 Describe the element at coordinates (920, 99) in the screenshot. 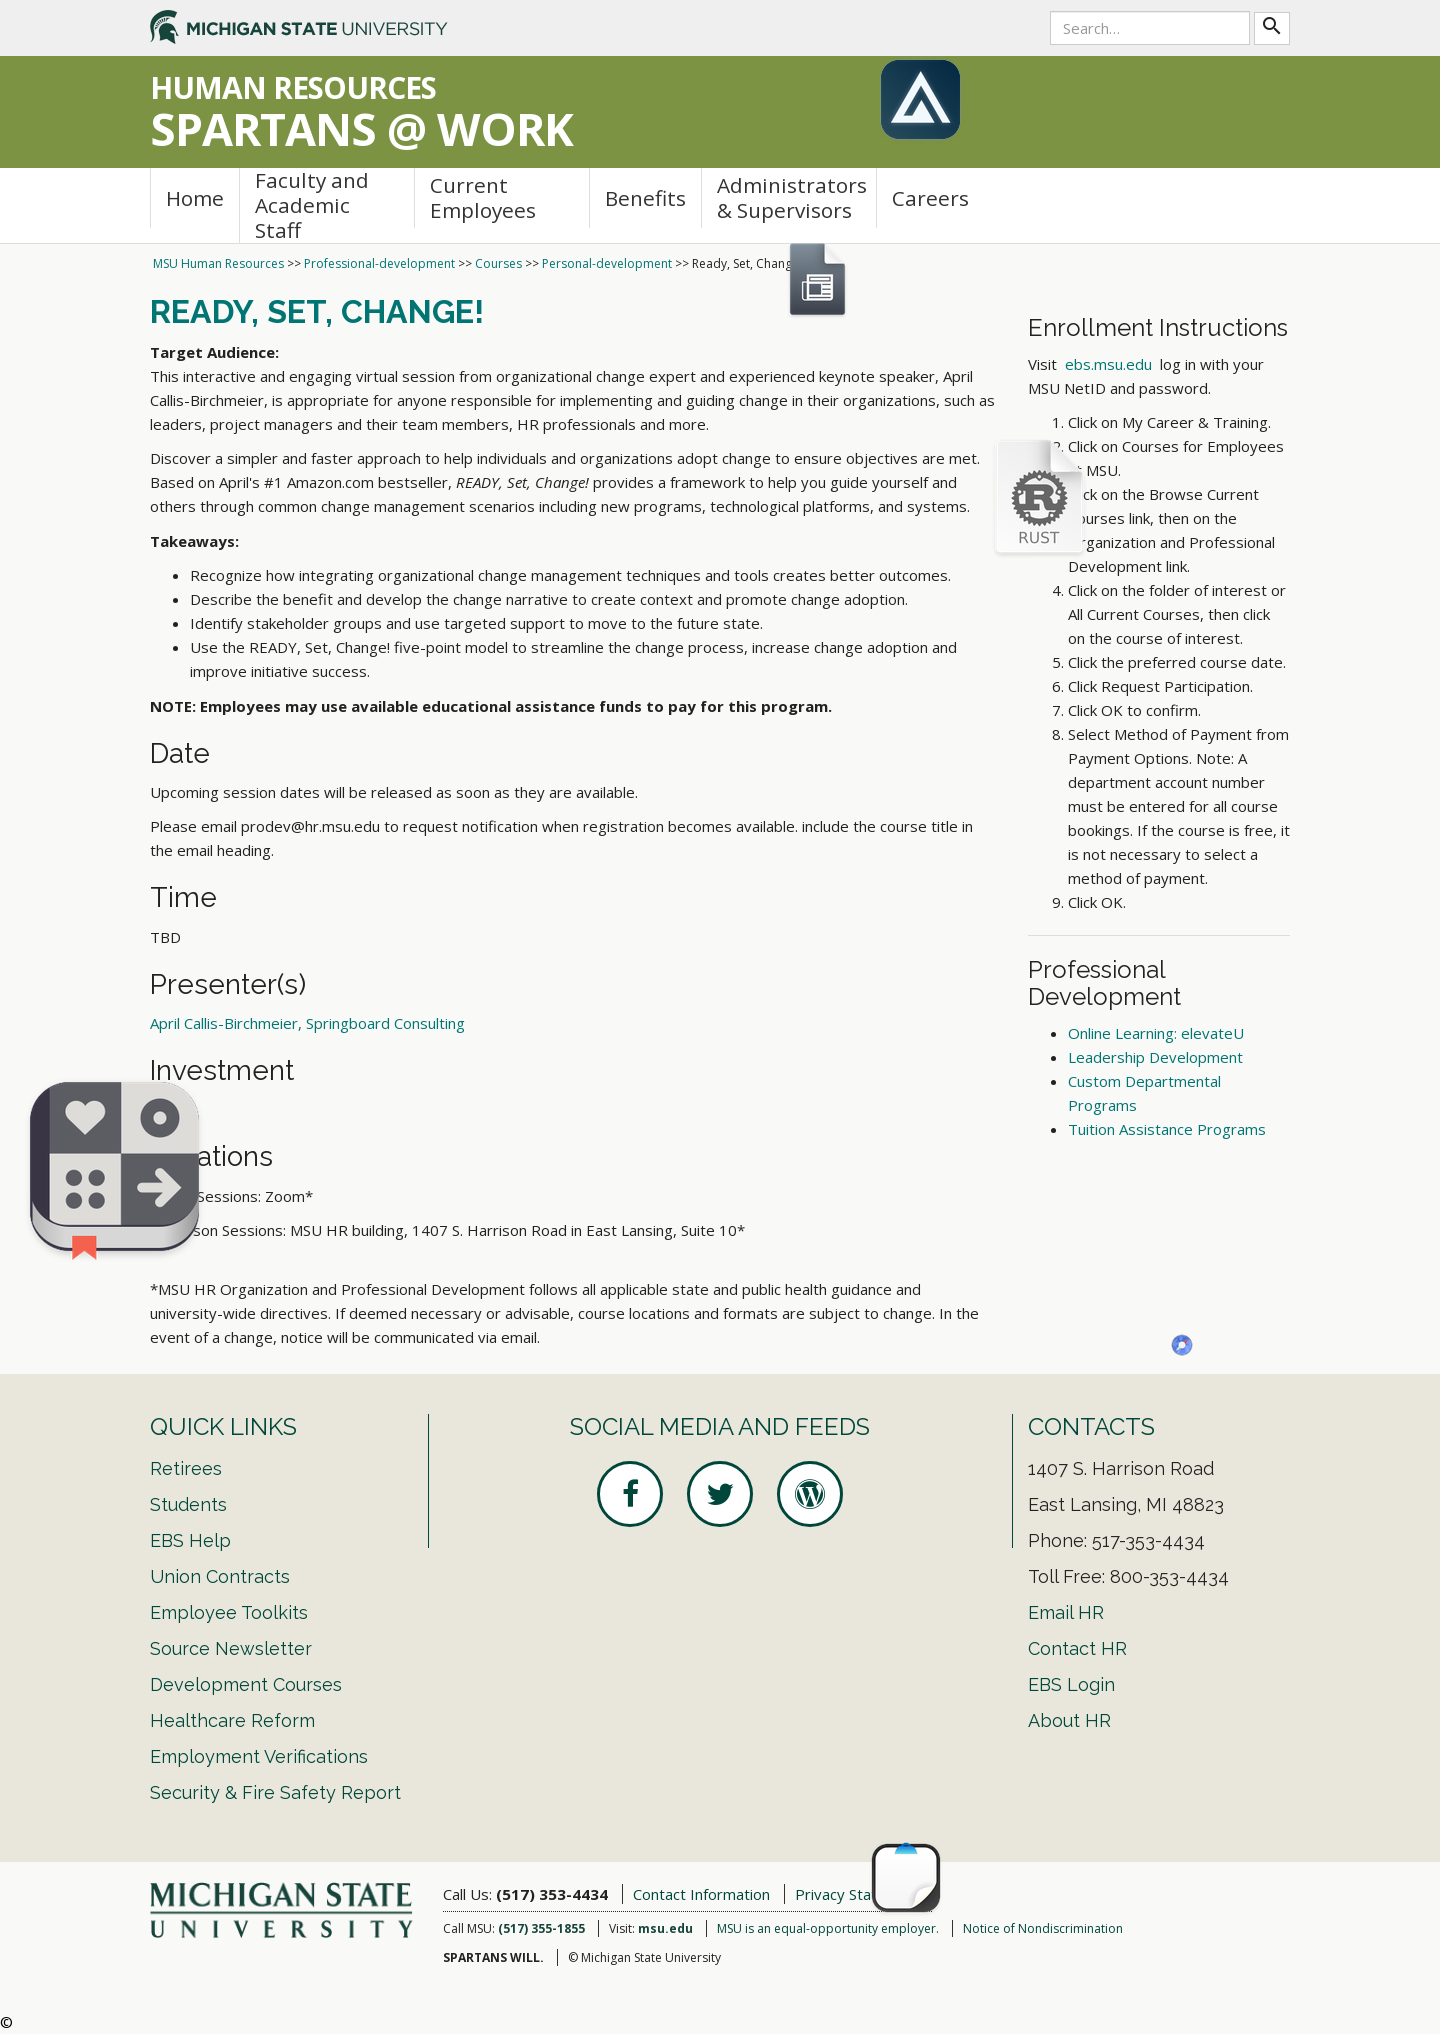

I see `open the autograph app` at that location.